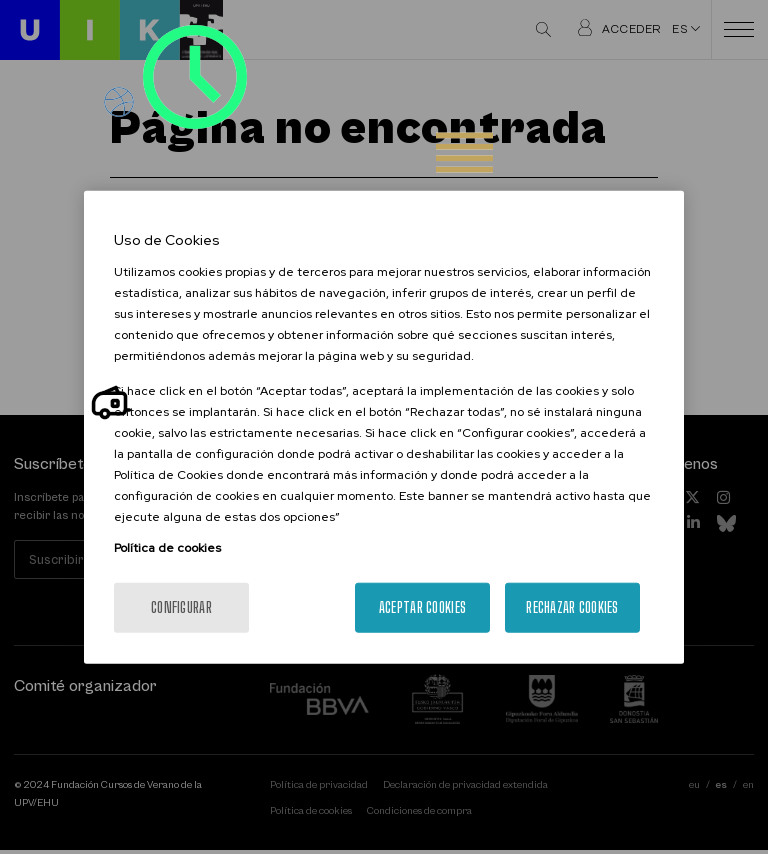 The width and height of the screenshot is (768, 854). Describe the element at coordinates (195, 77) in the screenshot. I see `view current time` at that location.